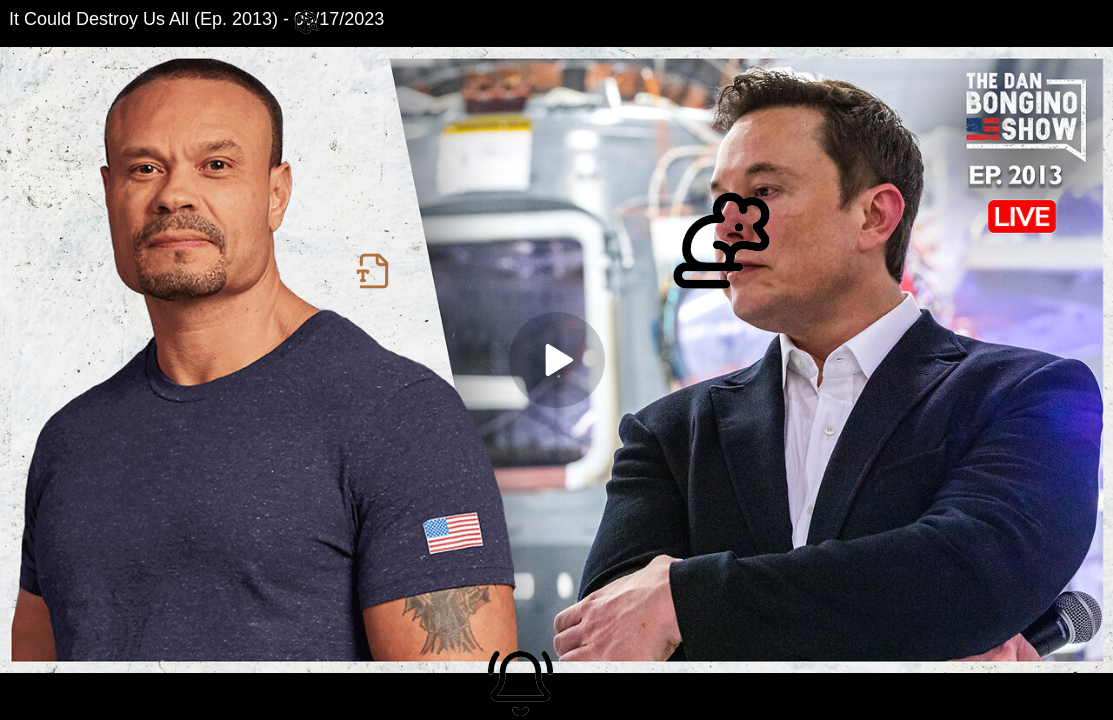  What do you see at coordinates (721, 240) in the screenshot?
I see `indicates pest control or exterminator services` at bounding box center [721, 240].